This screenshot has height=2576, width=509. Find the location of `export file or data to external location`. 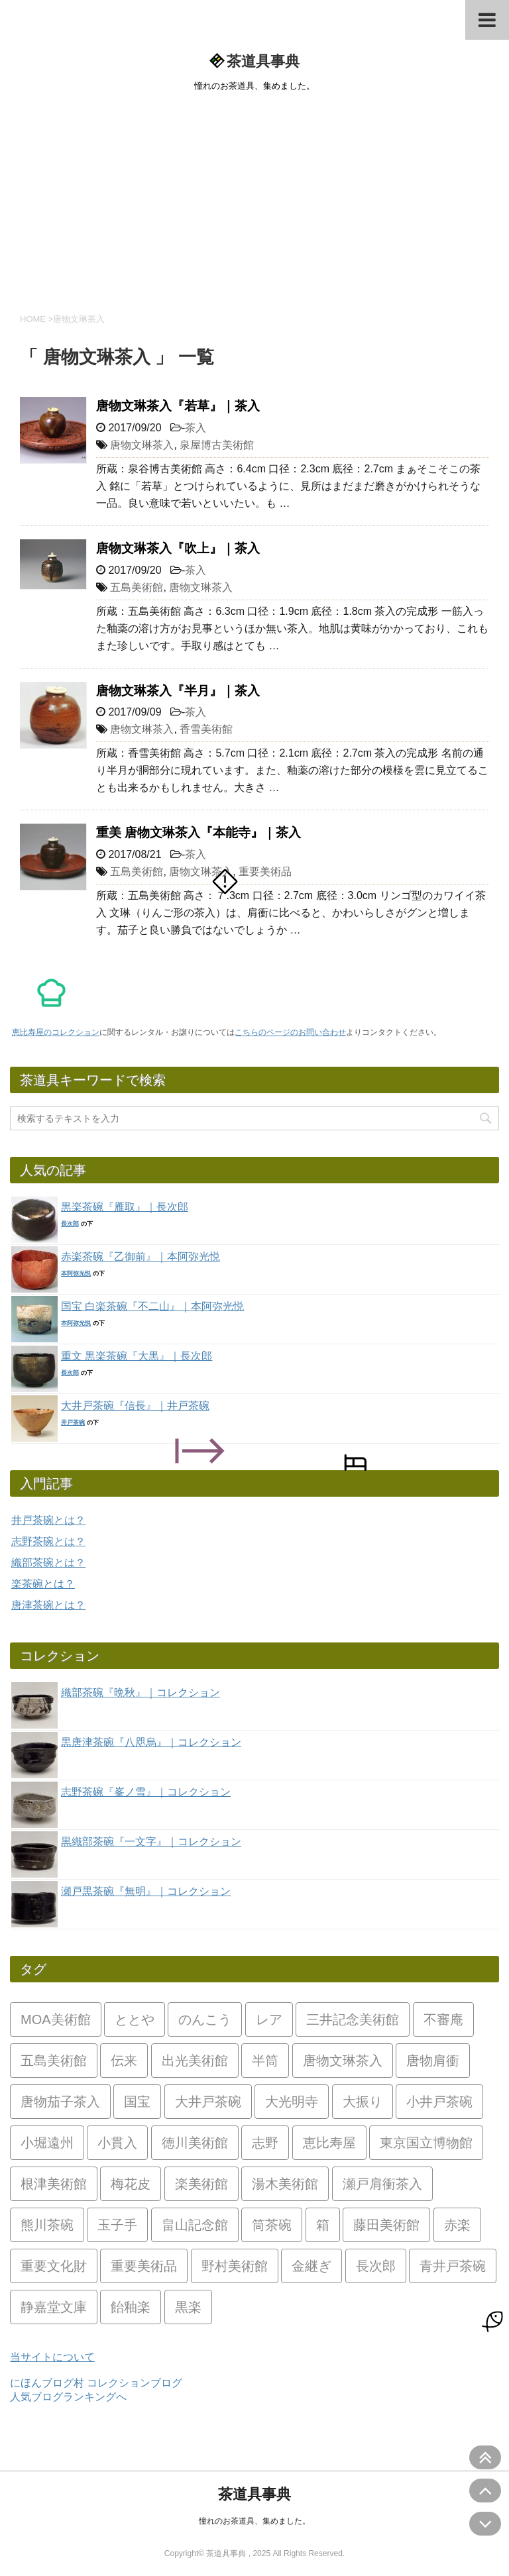

export file or data to external location is located at coordinates (199, 1452).